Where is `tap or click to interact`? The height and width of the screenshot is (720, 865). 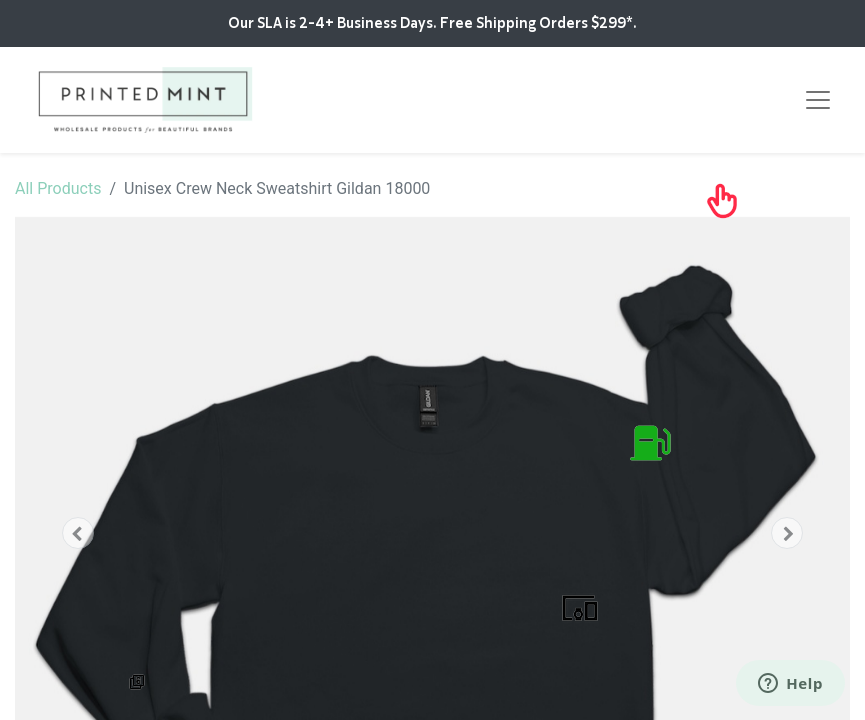 tap or click to interact is located at coordinates (722, 201).